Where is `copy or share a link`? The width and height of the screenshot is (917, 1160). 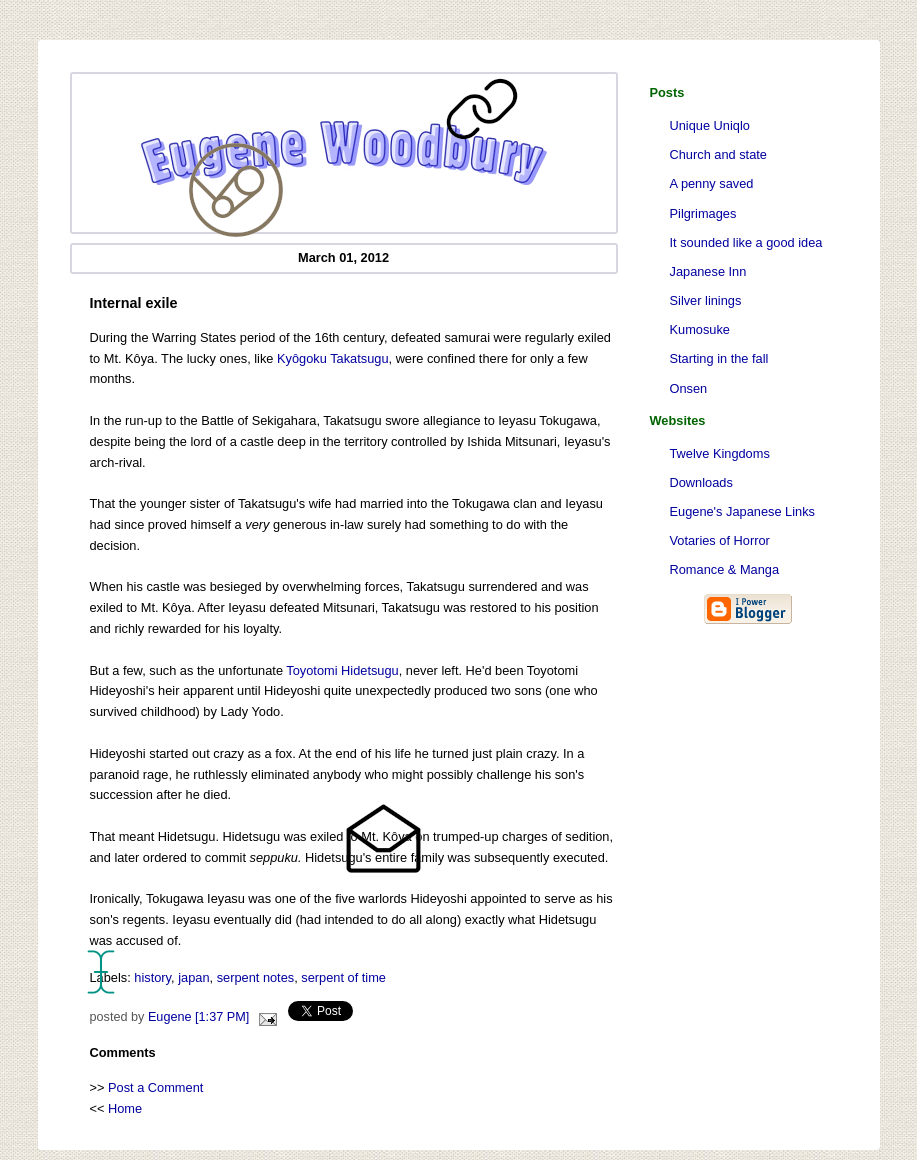 copy or share a link is located at coordinates (482, 109).